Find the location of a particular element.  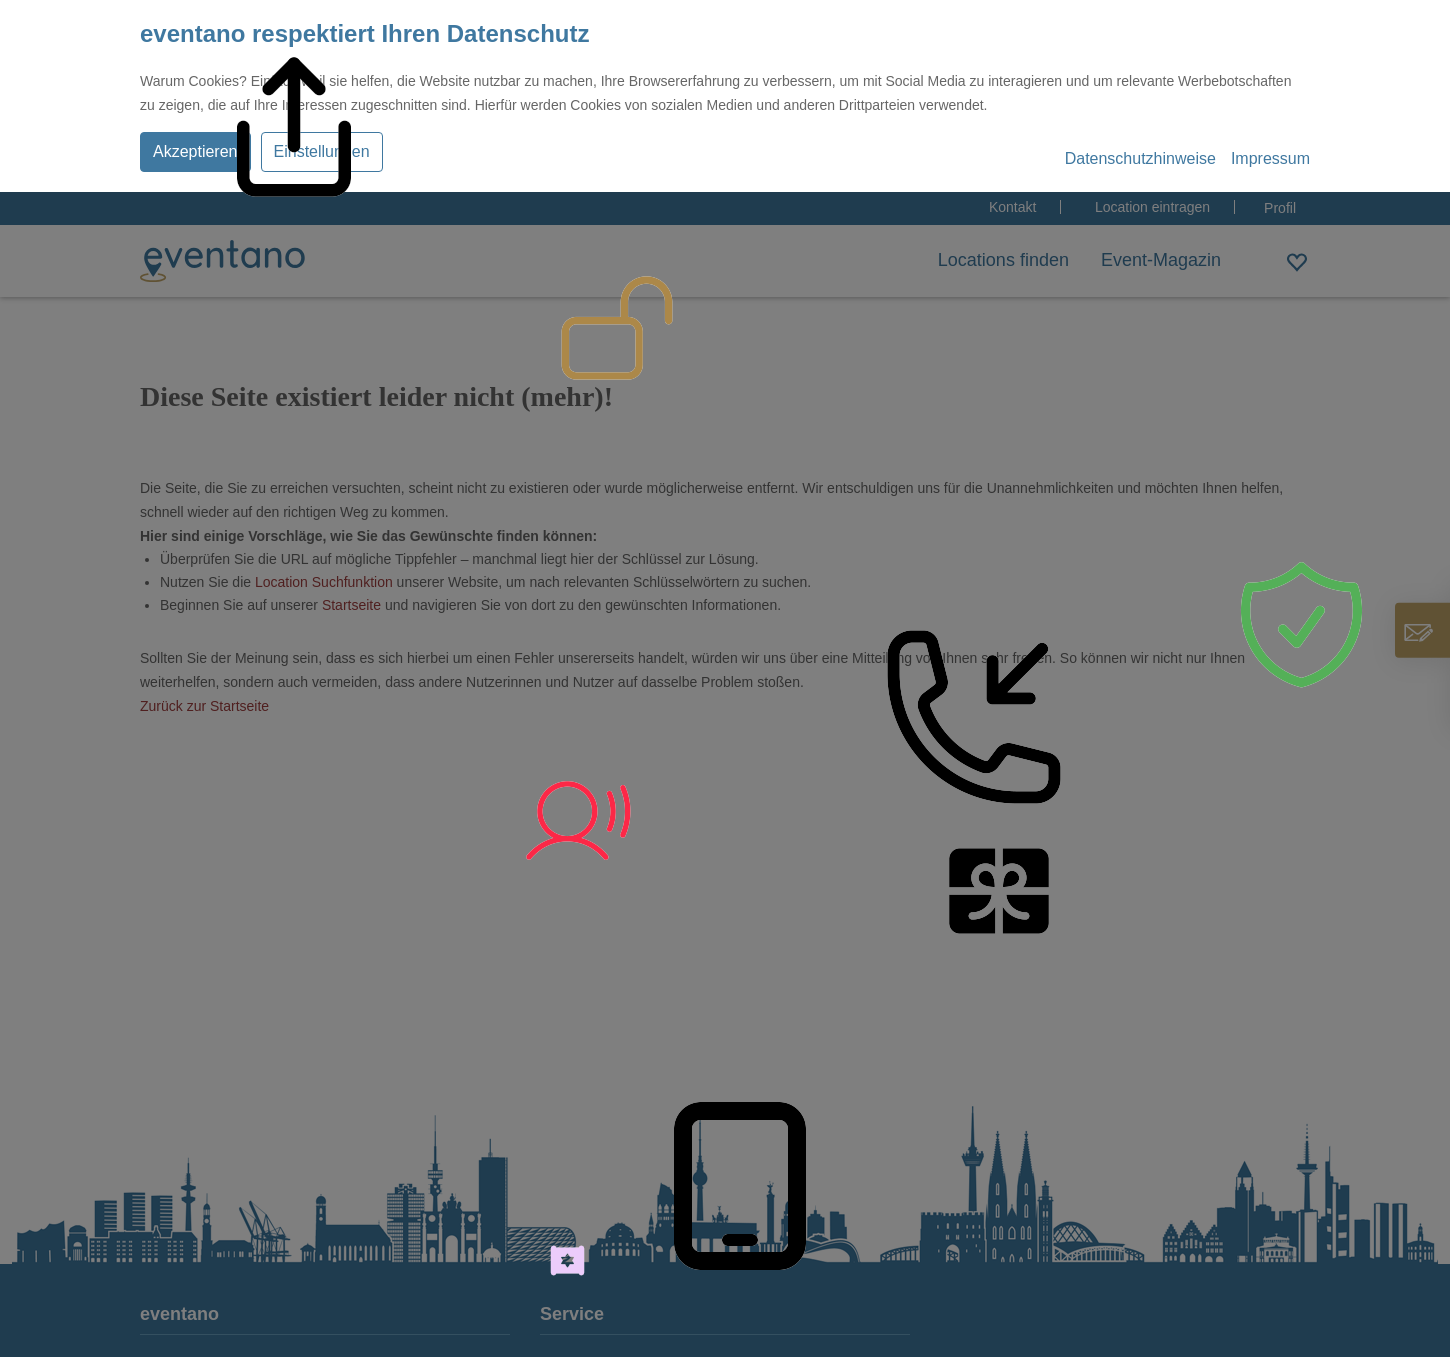

view or redeem a gift is located at coordinates (999, 891).